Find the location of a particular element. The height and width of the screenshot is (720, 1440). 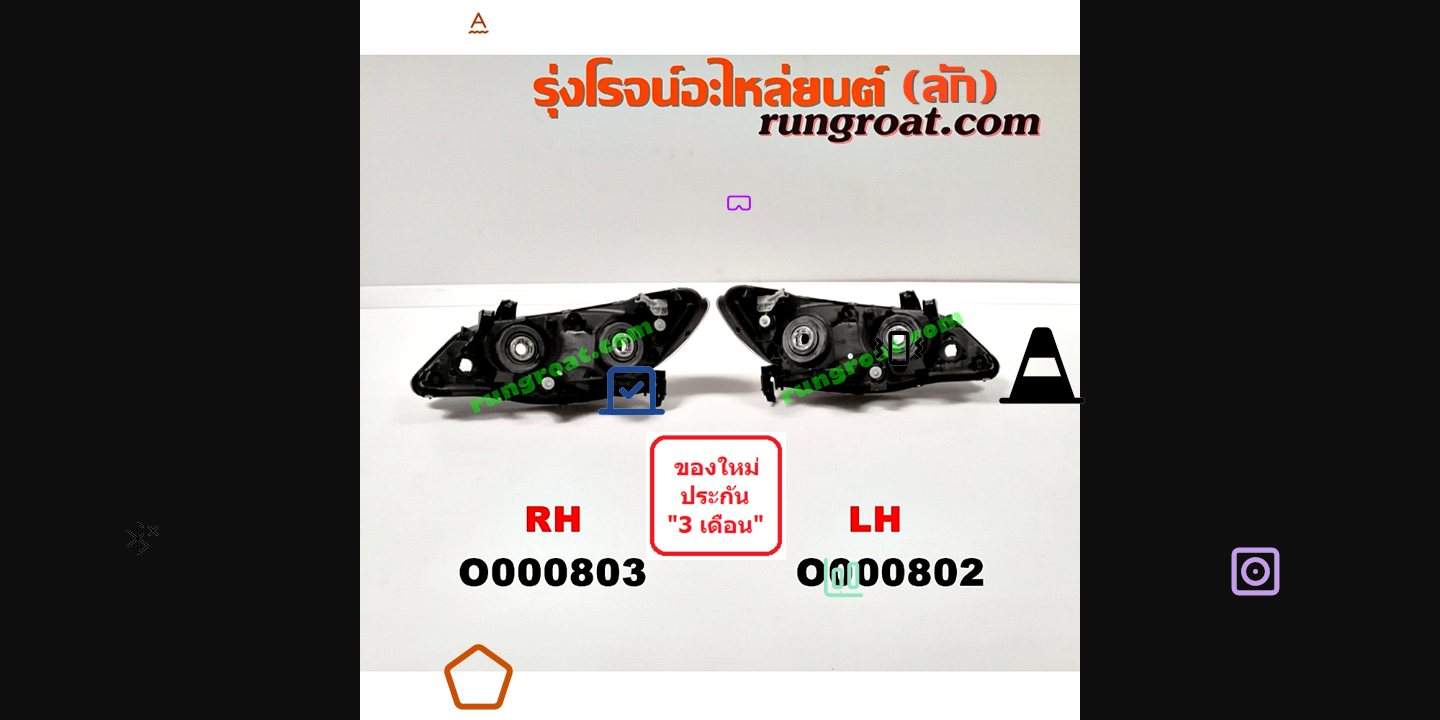

bluetooth is disabled or turned off is located at coordinates (140, 538).